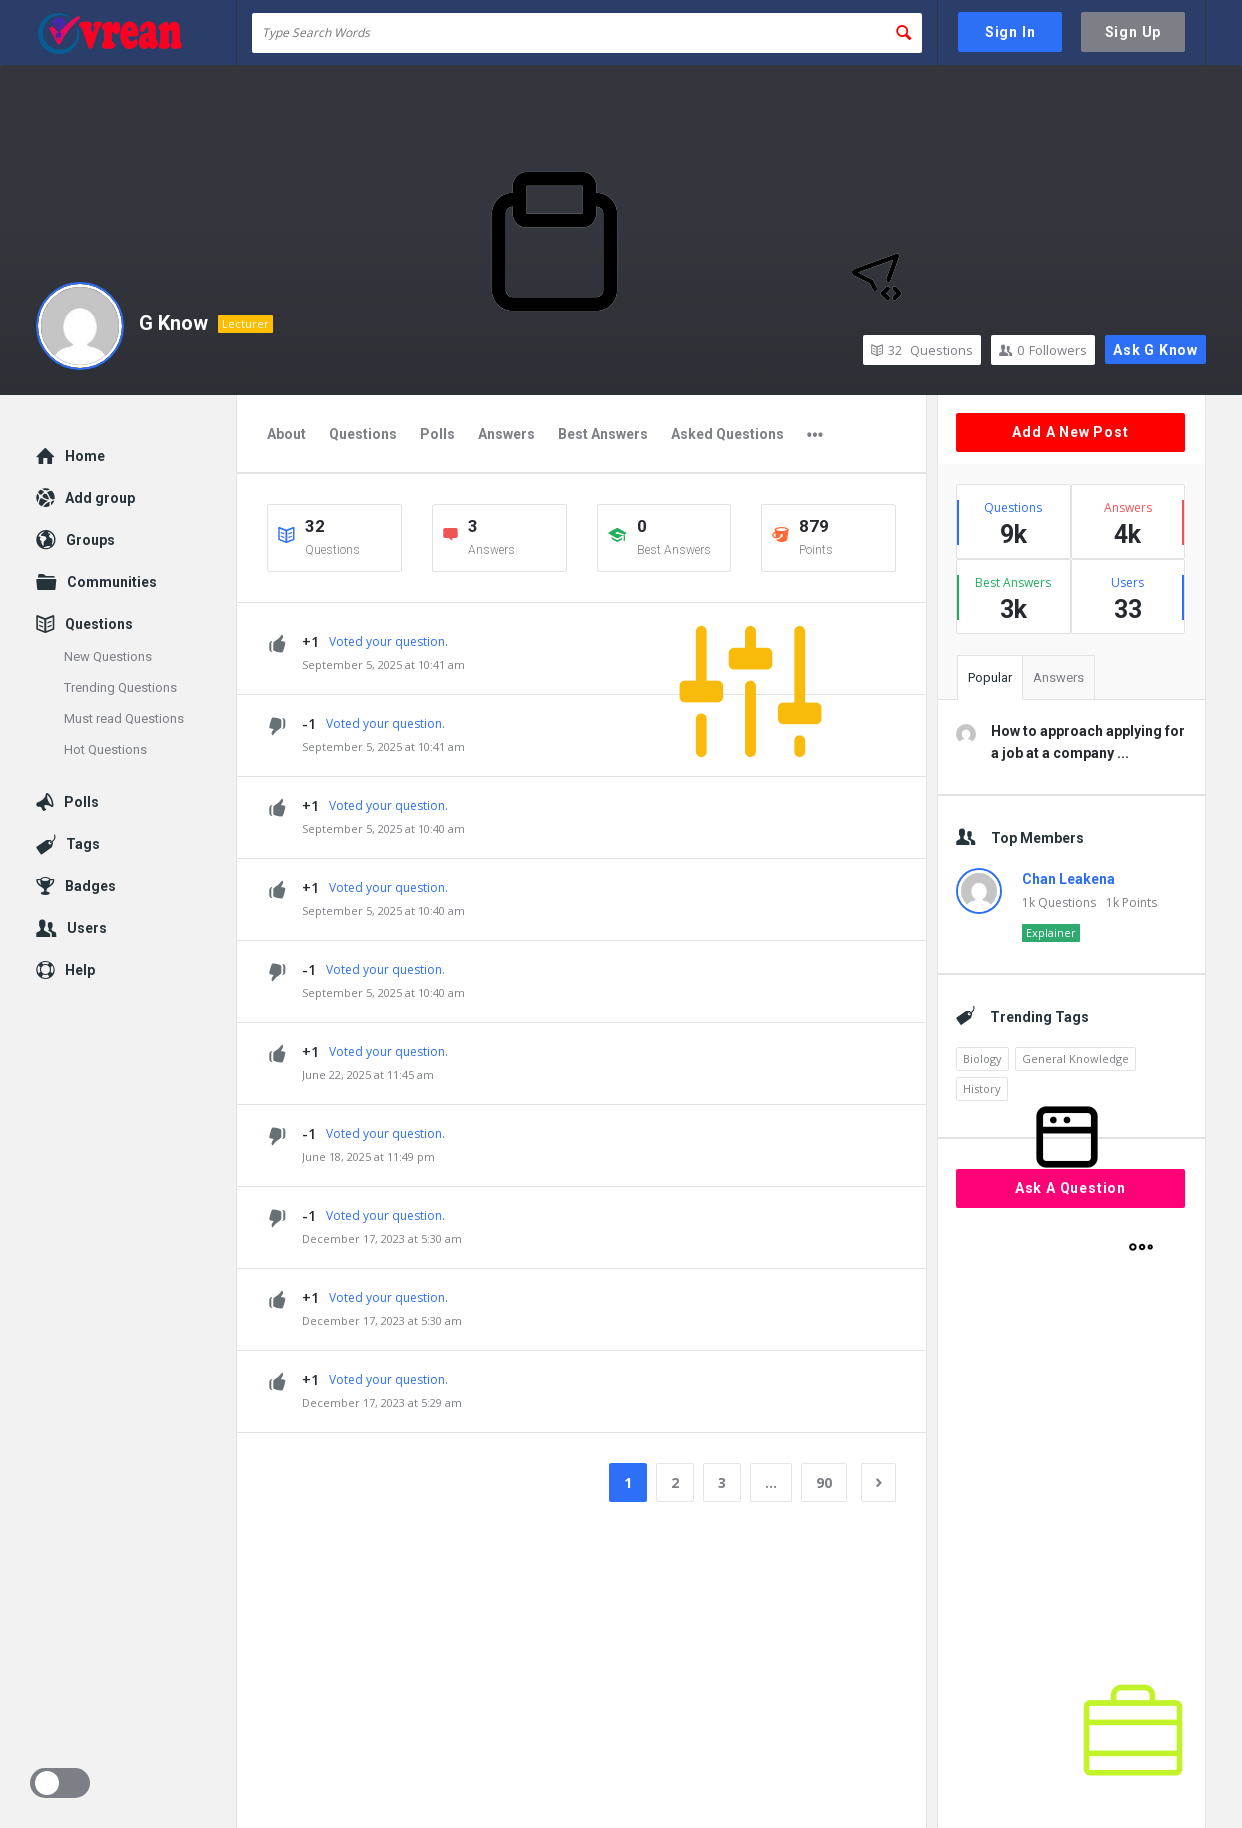 This screenshot has width=1242, height=1828. Describe the element at coordinates (1067, 1137) in the screenshot. I see `open web browser` at that location.